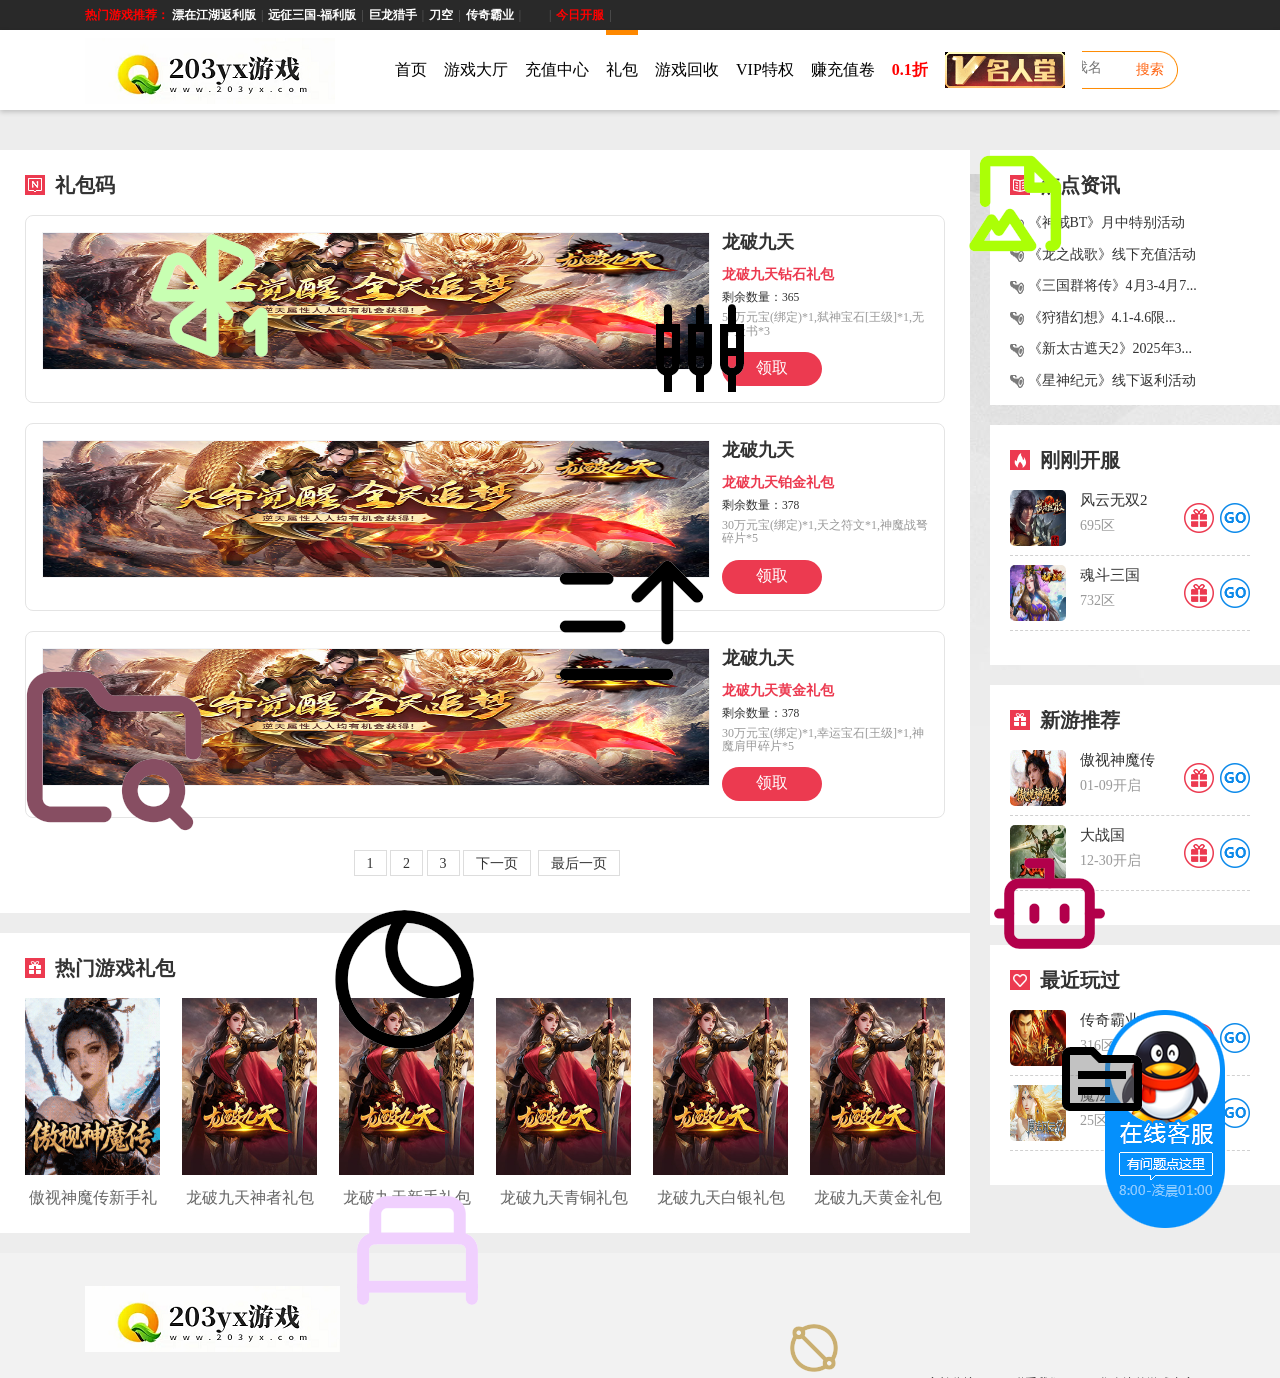  I want to click on sort items in descending order, so click(625, 626).